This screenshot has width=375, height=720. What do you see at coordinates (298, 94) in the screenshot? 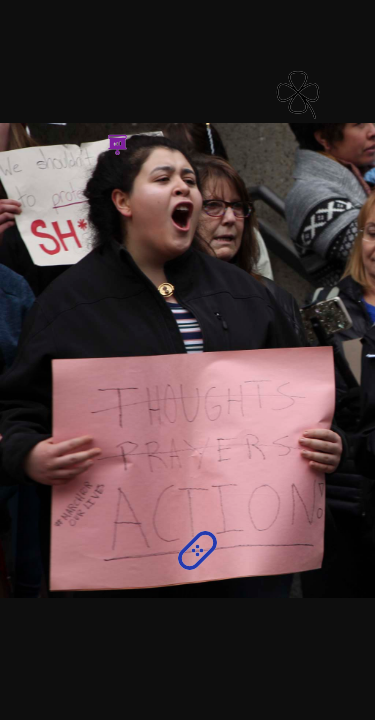
I see `indicates luck or bonus reward feature` at bounding box center [298, 94].